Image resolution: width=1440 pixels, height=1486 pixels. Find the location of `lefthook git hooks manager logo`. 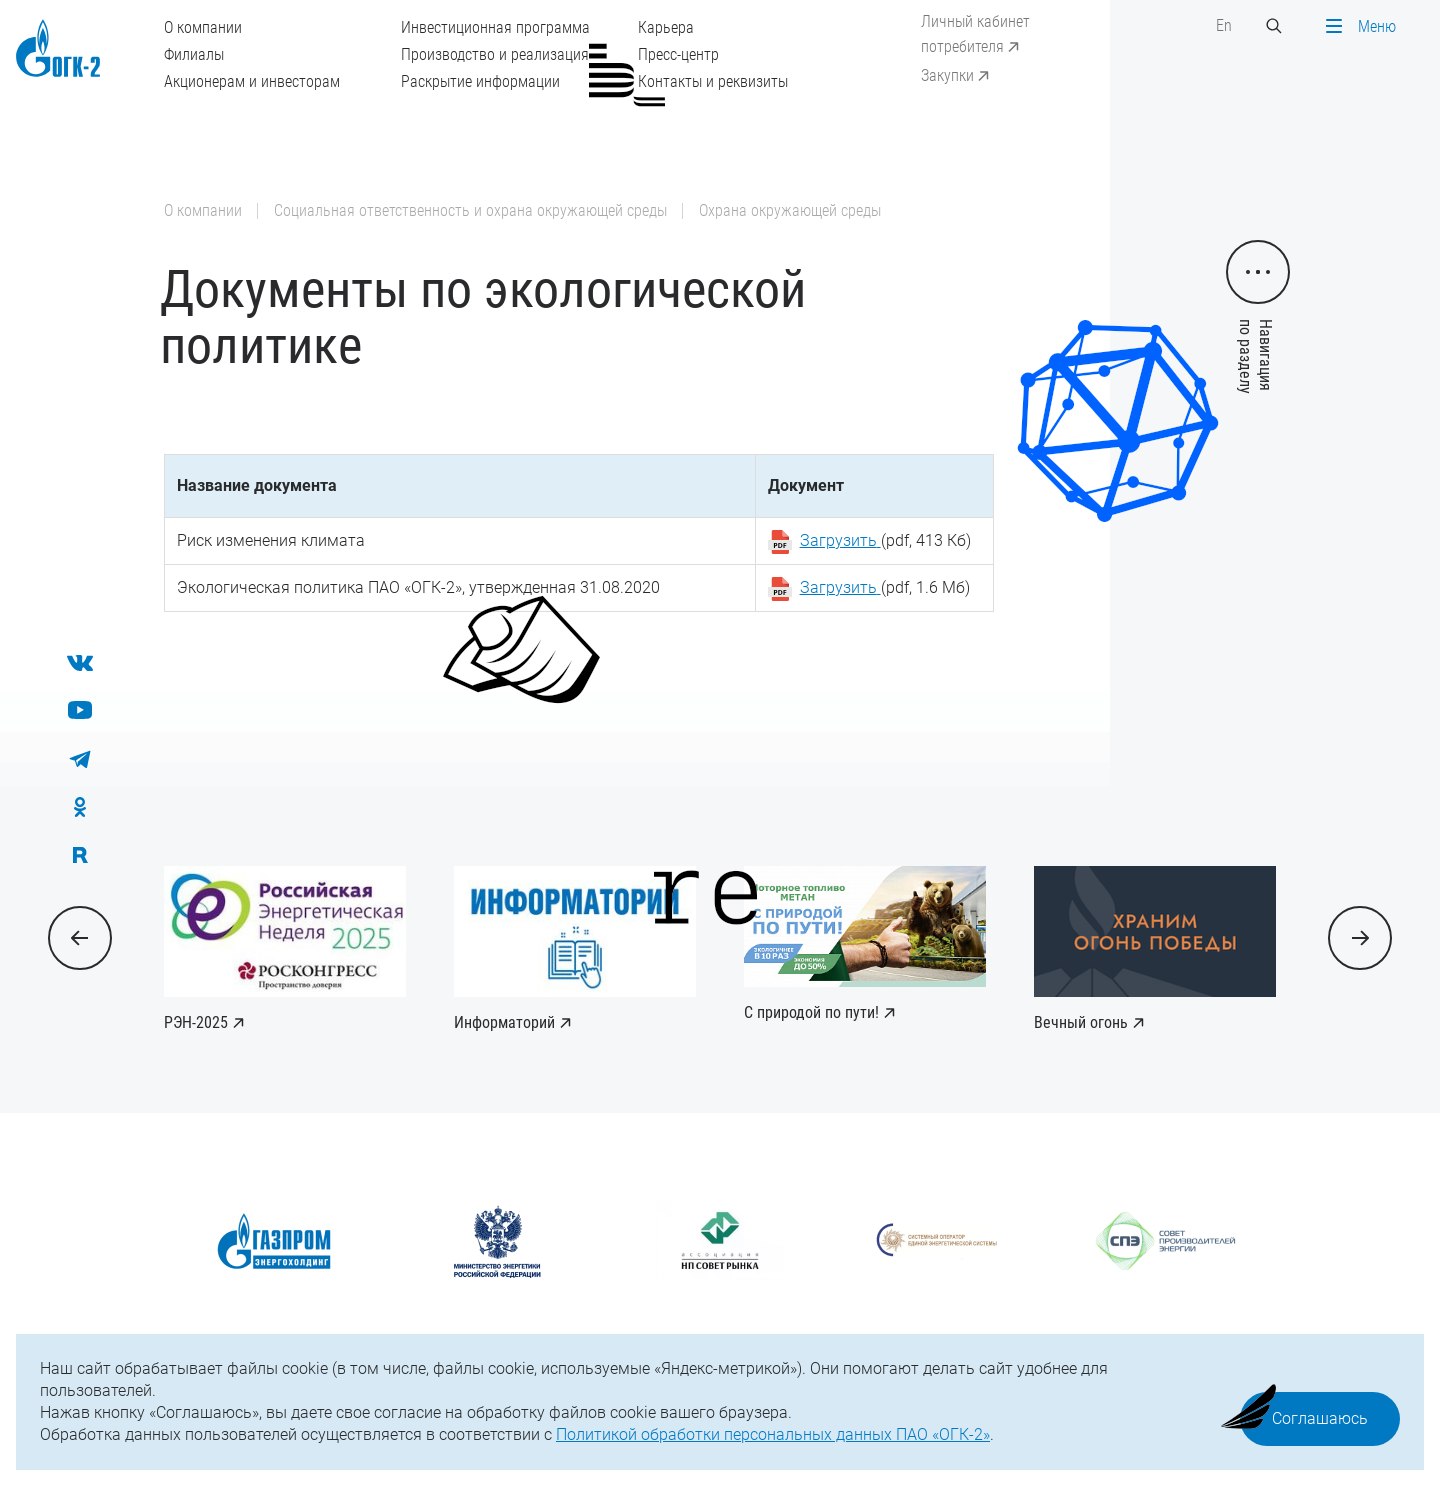

lefthook git hooks manager logo is located at coordinates (521, 649).